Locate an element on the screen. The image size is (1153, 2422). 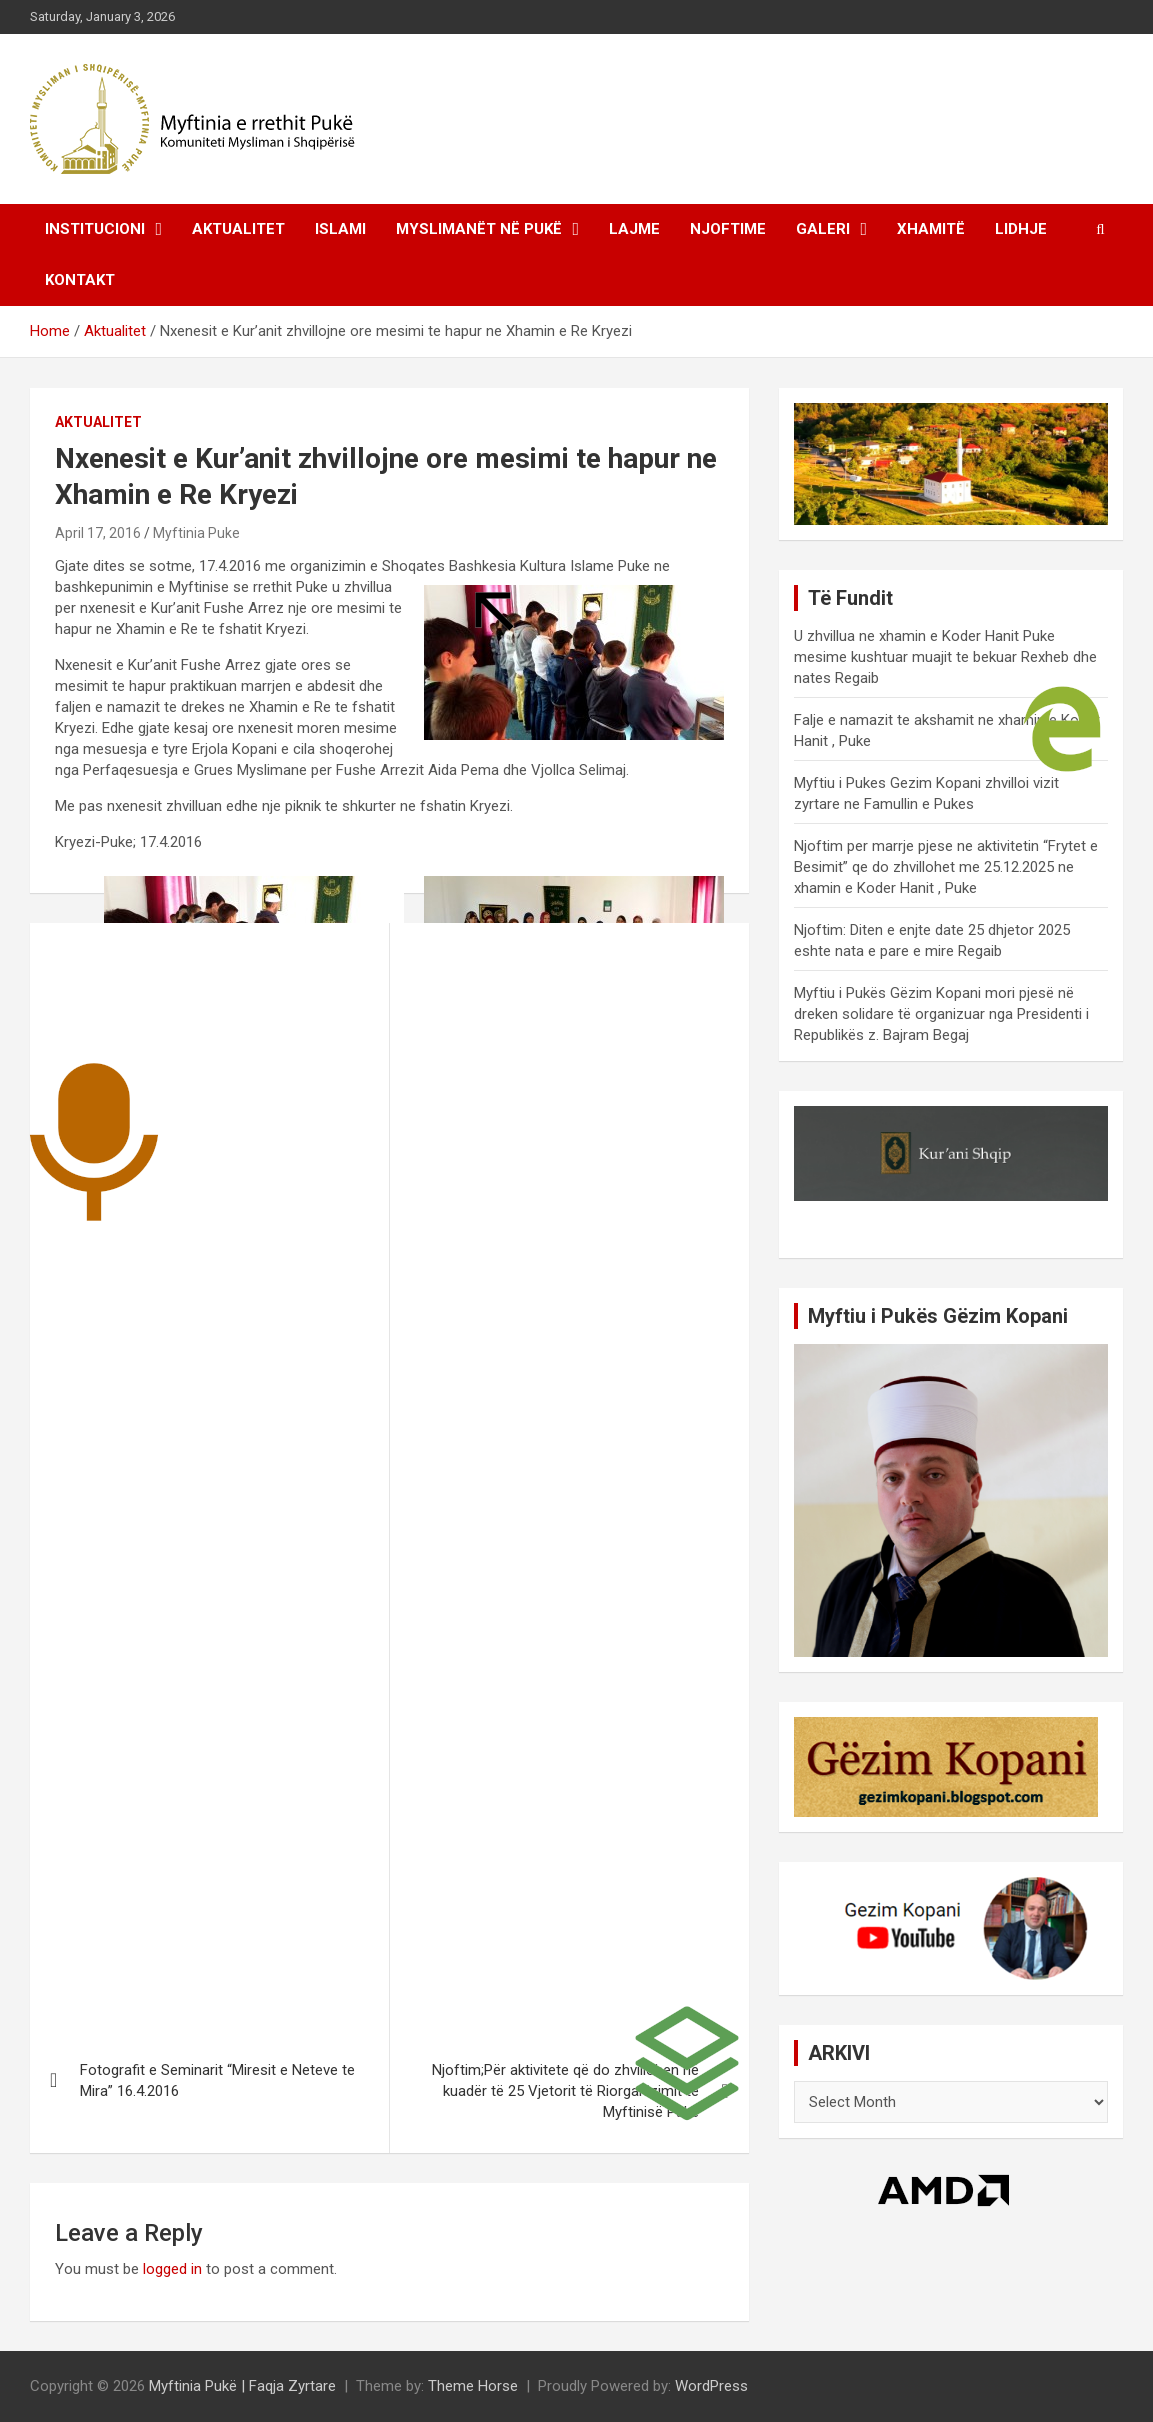
tap to start voice recording is located at coordinates (94, 1142).